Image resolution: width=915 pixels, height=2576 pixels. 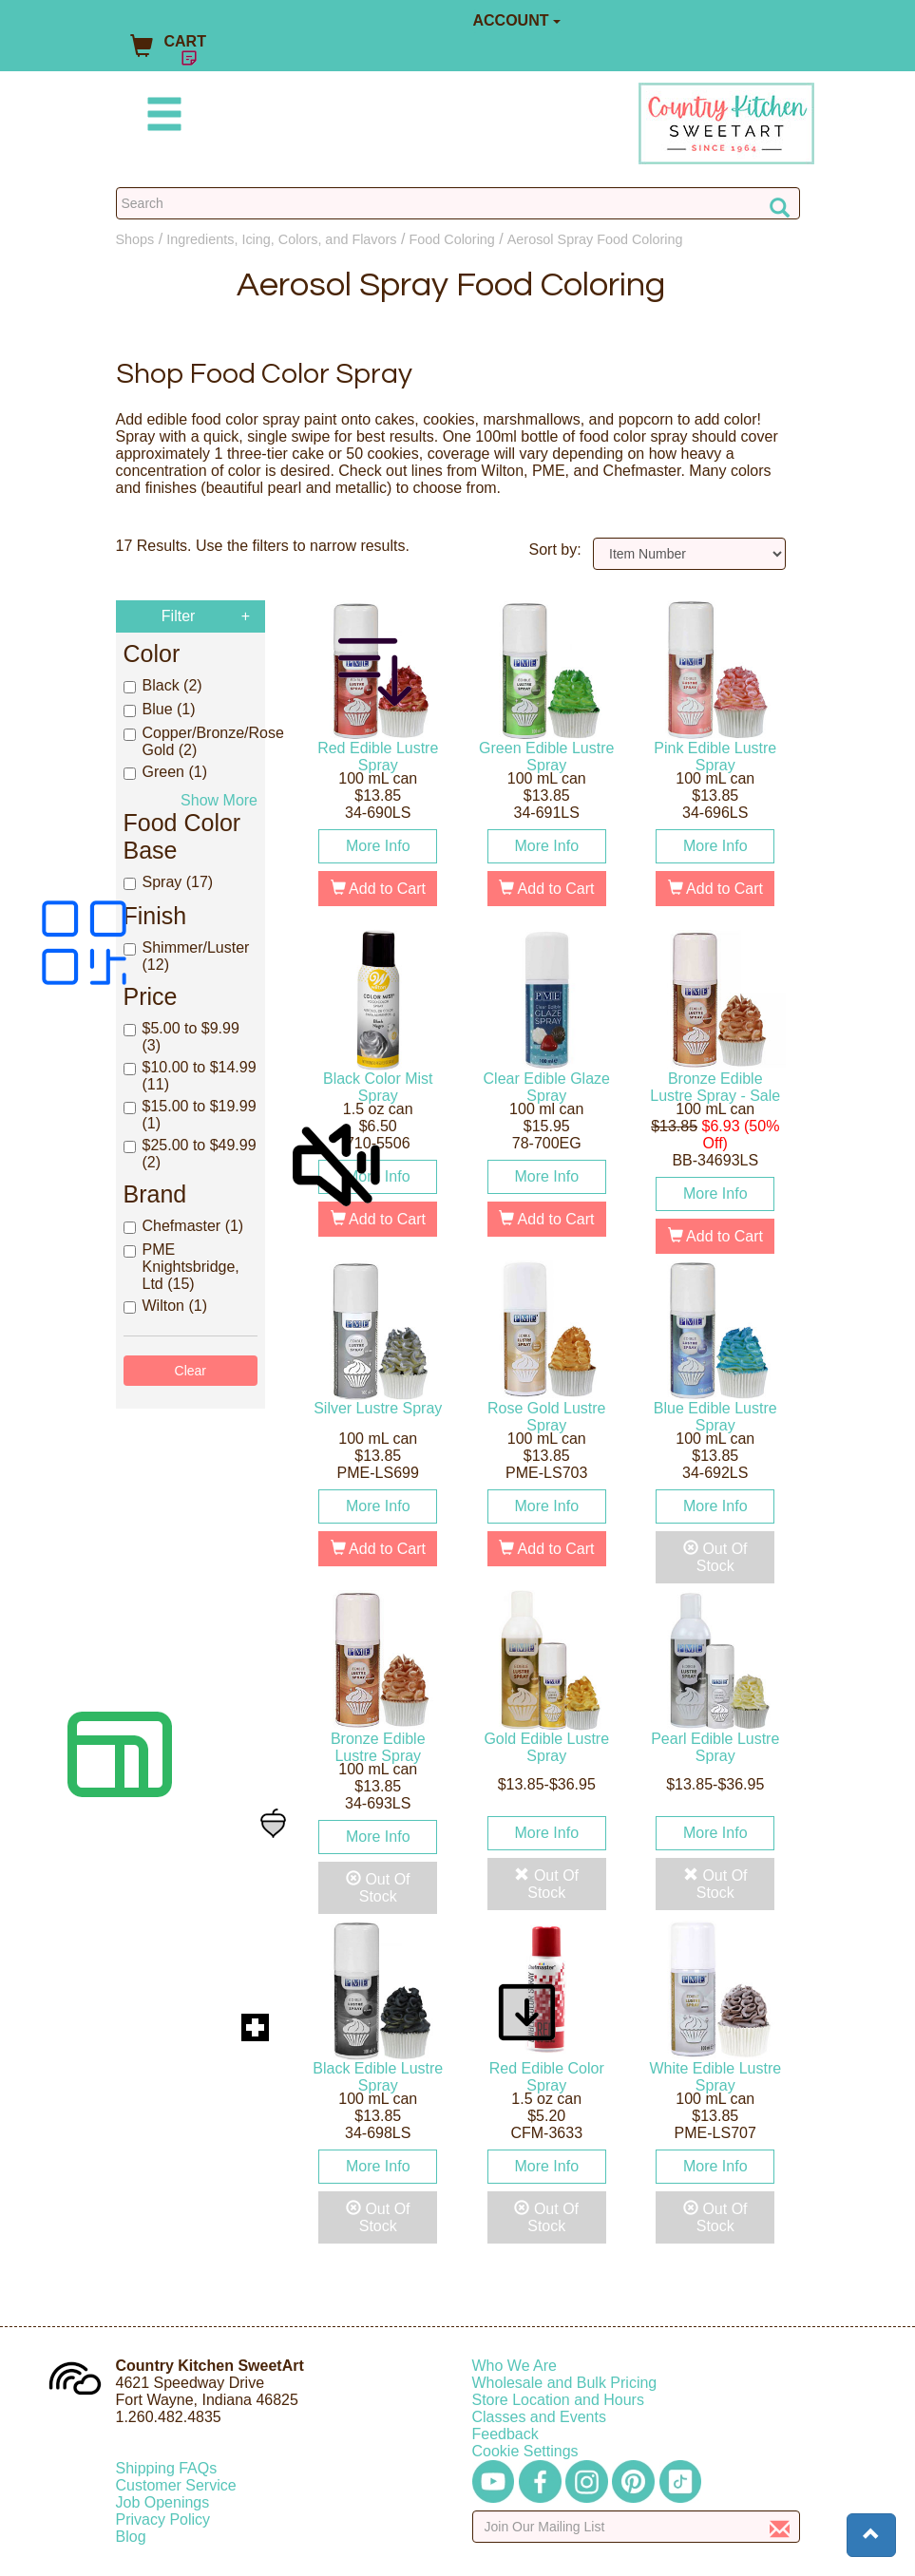 What do you see at coordinates (526, 2012) in the screenshot?
I see `download file or content` at bounding box center [526, 2012].